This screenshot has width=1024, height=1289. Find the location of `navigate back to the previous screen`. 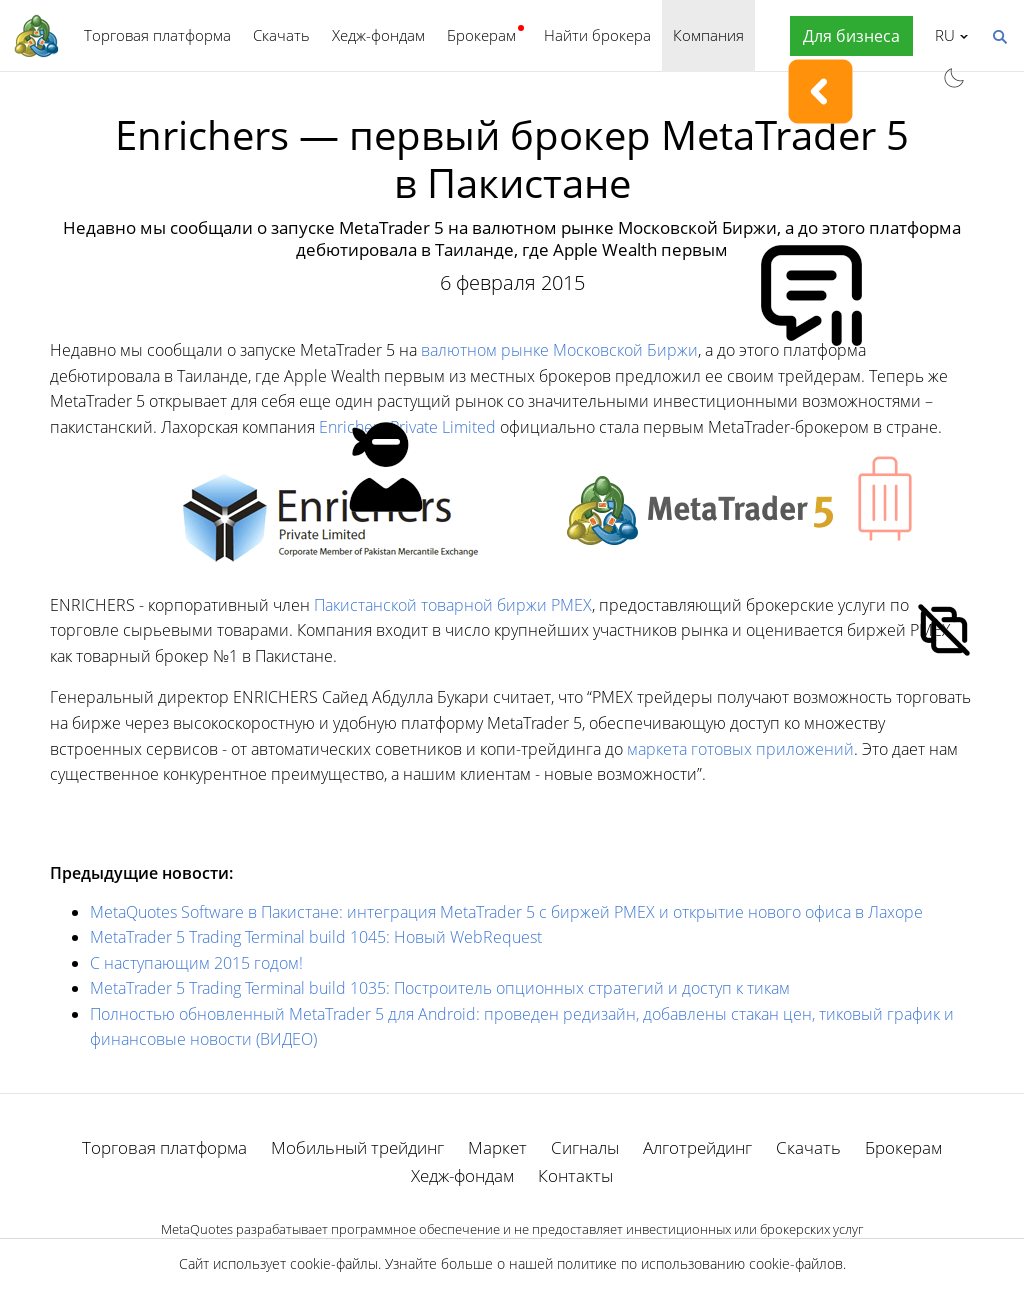

navigate back to the previous screen is located at coordinates (820, 91).